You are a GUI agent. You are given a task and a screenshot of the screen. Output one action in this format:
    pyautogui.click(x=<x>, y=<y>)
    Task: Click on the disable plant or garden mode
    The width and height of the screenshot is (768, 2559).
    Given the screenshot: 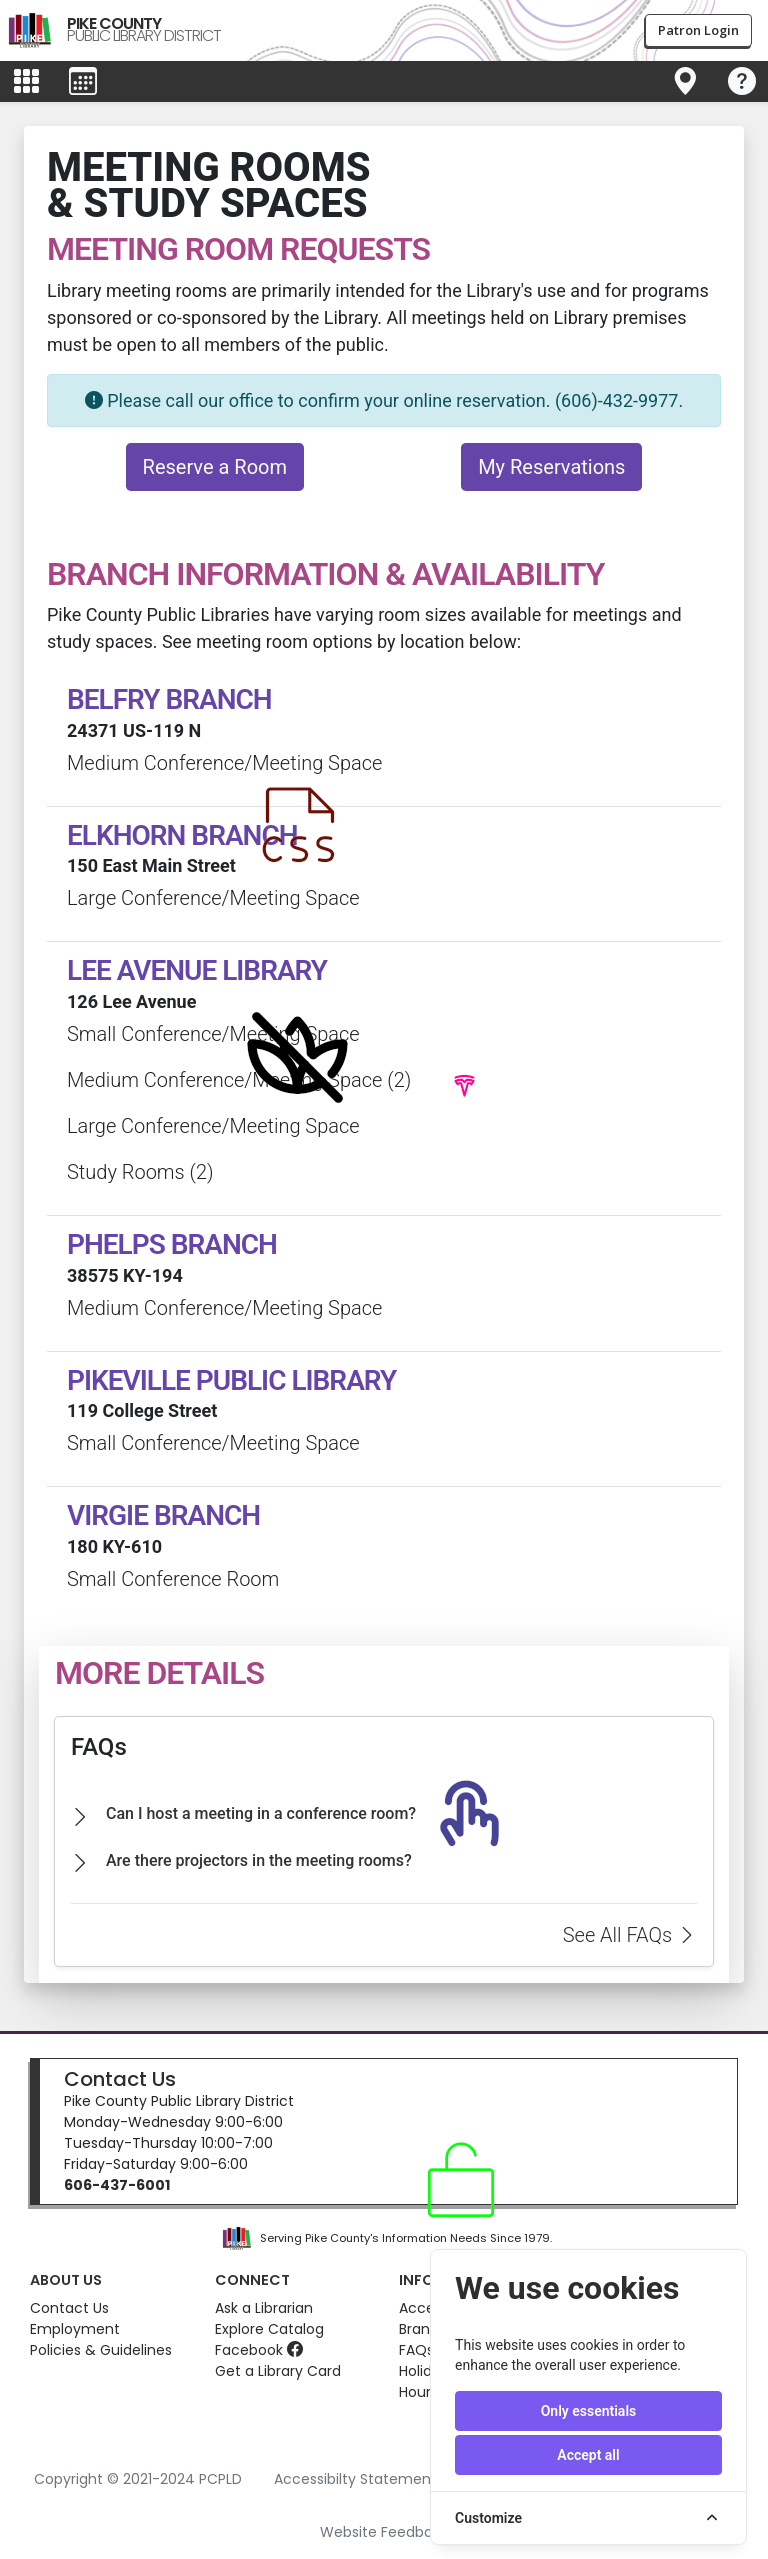 What is the action you would take?
    pyautogui.click(x=297, y=1057)
    